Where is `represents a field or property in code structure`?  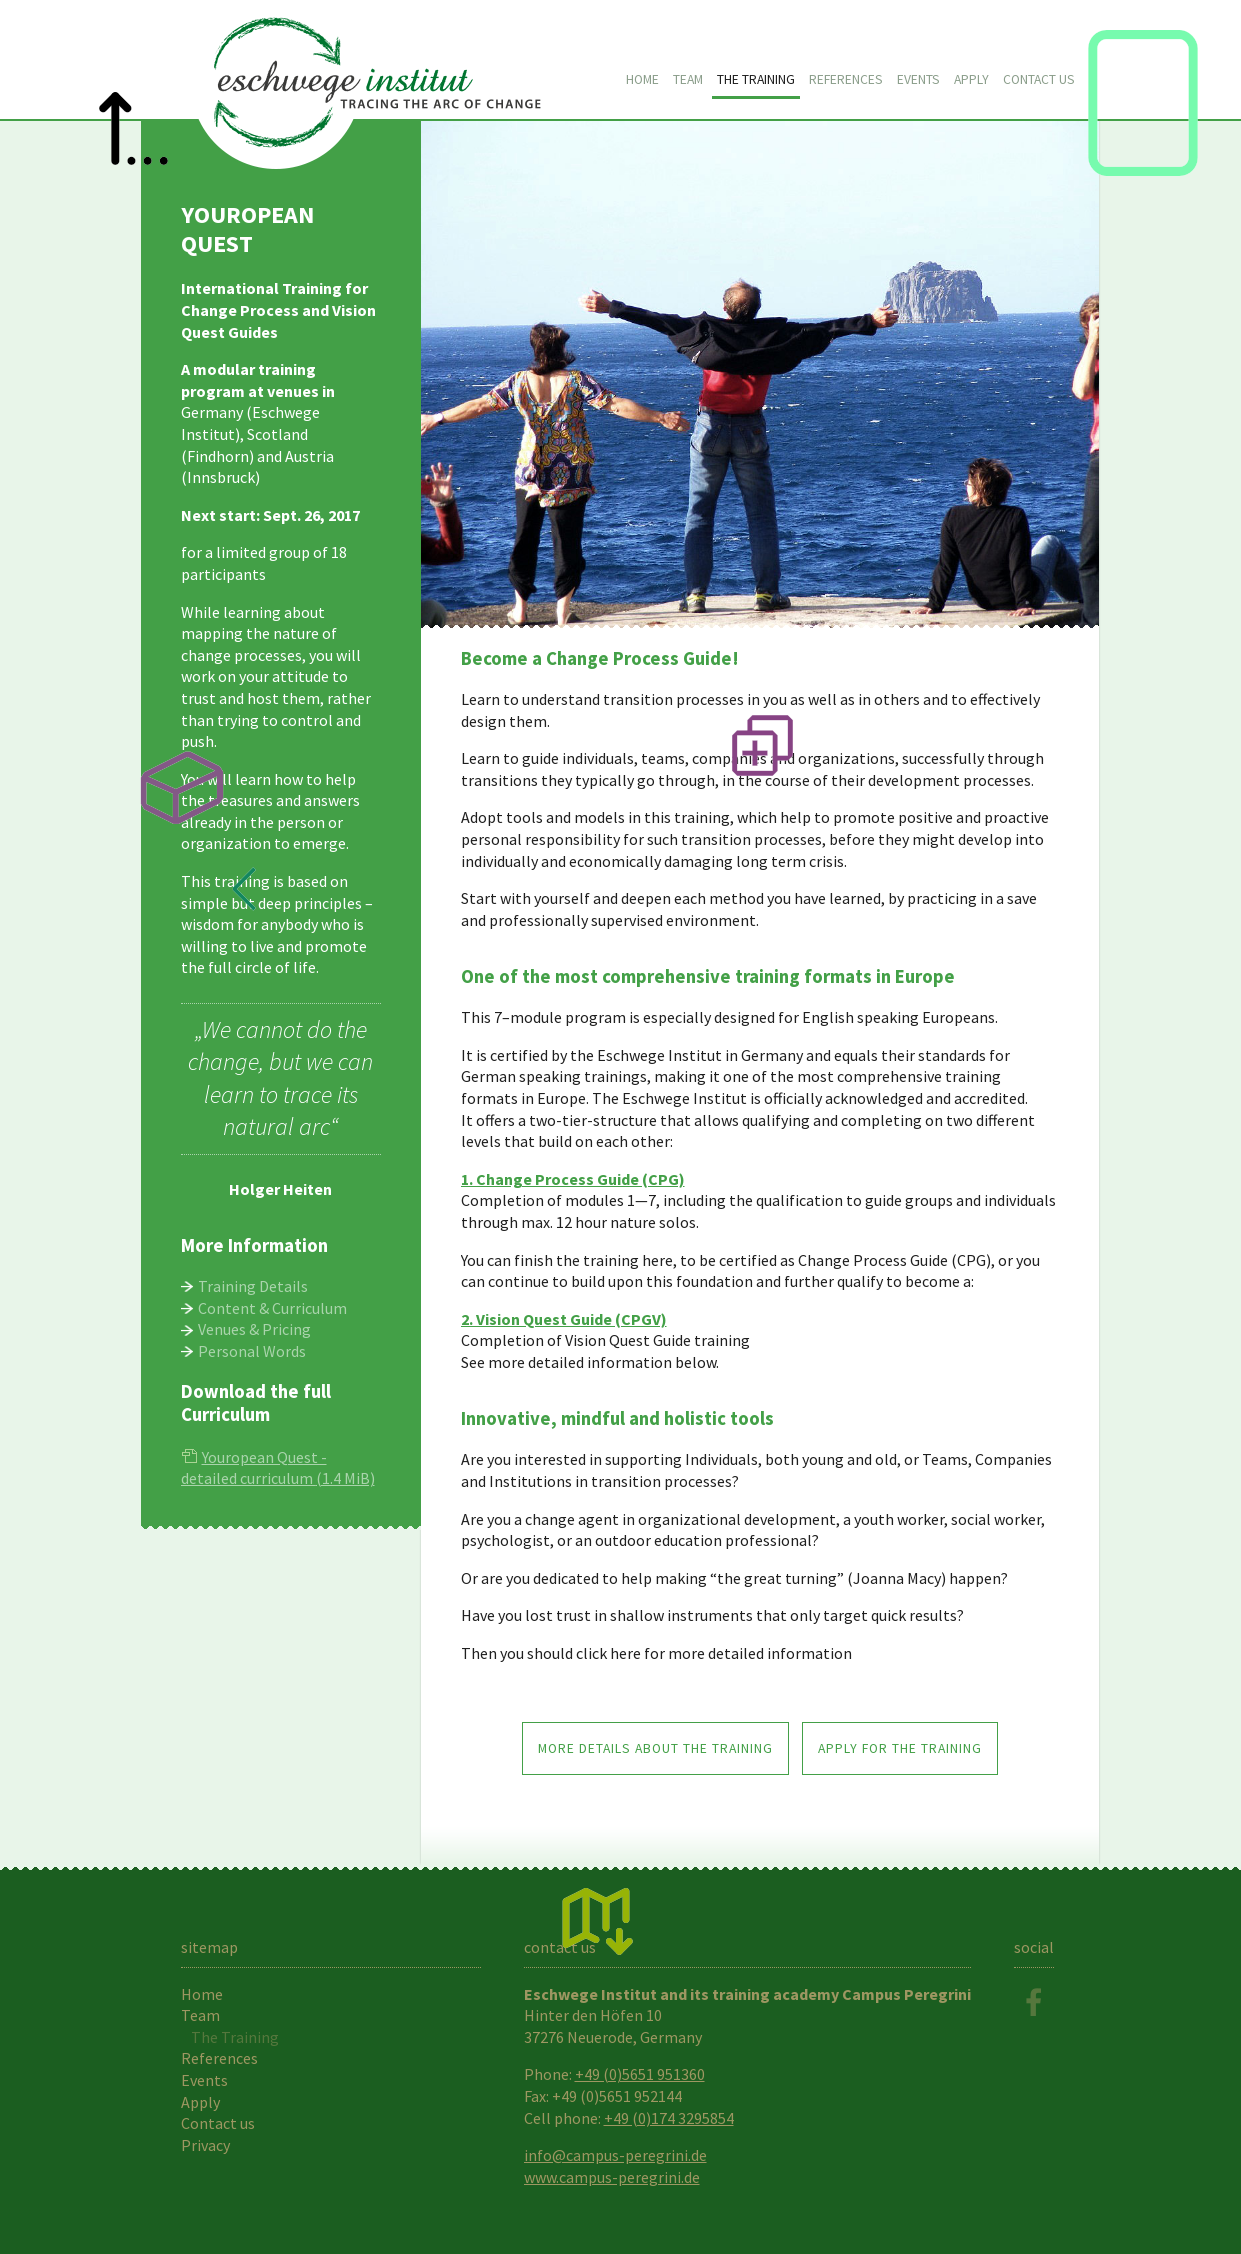
represents a field or property in code structure is located at coordinates (182, 787).